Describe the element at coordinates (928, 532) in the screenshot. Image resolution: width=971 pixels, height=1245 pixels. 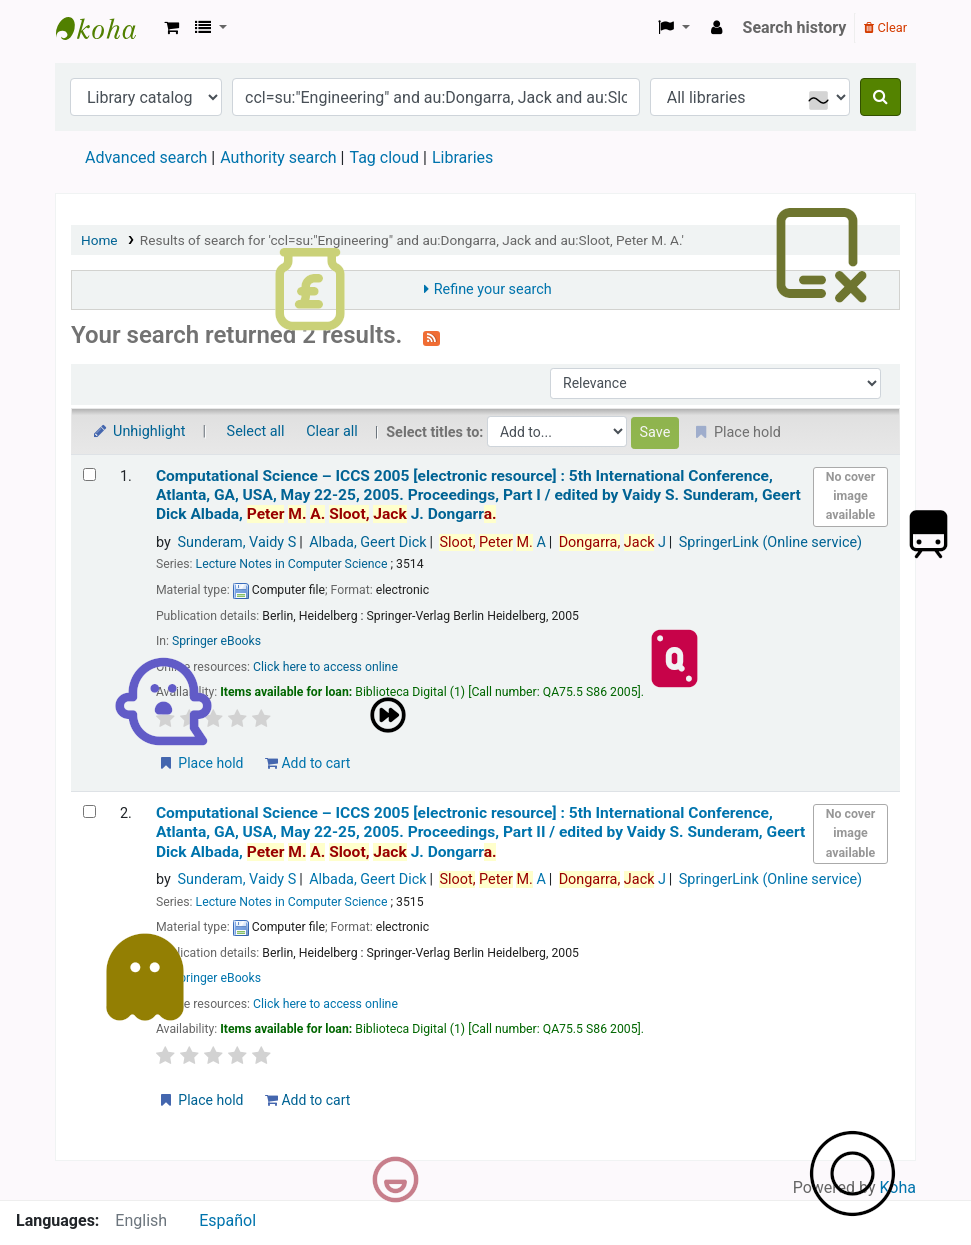
I see `access train schedules or rail services` at that location.